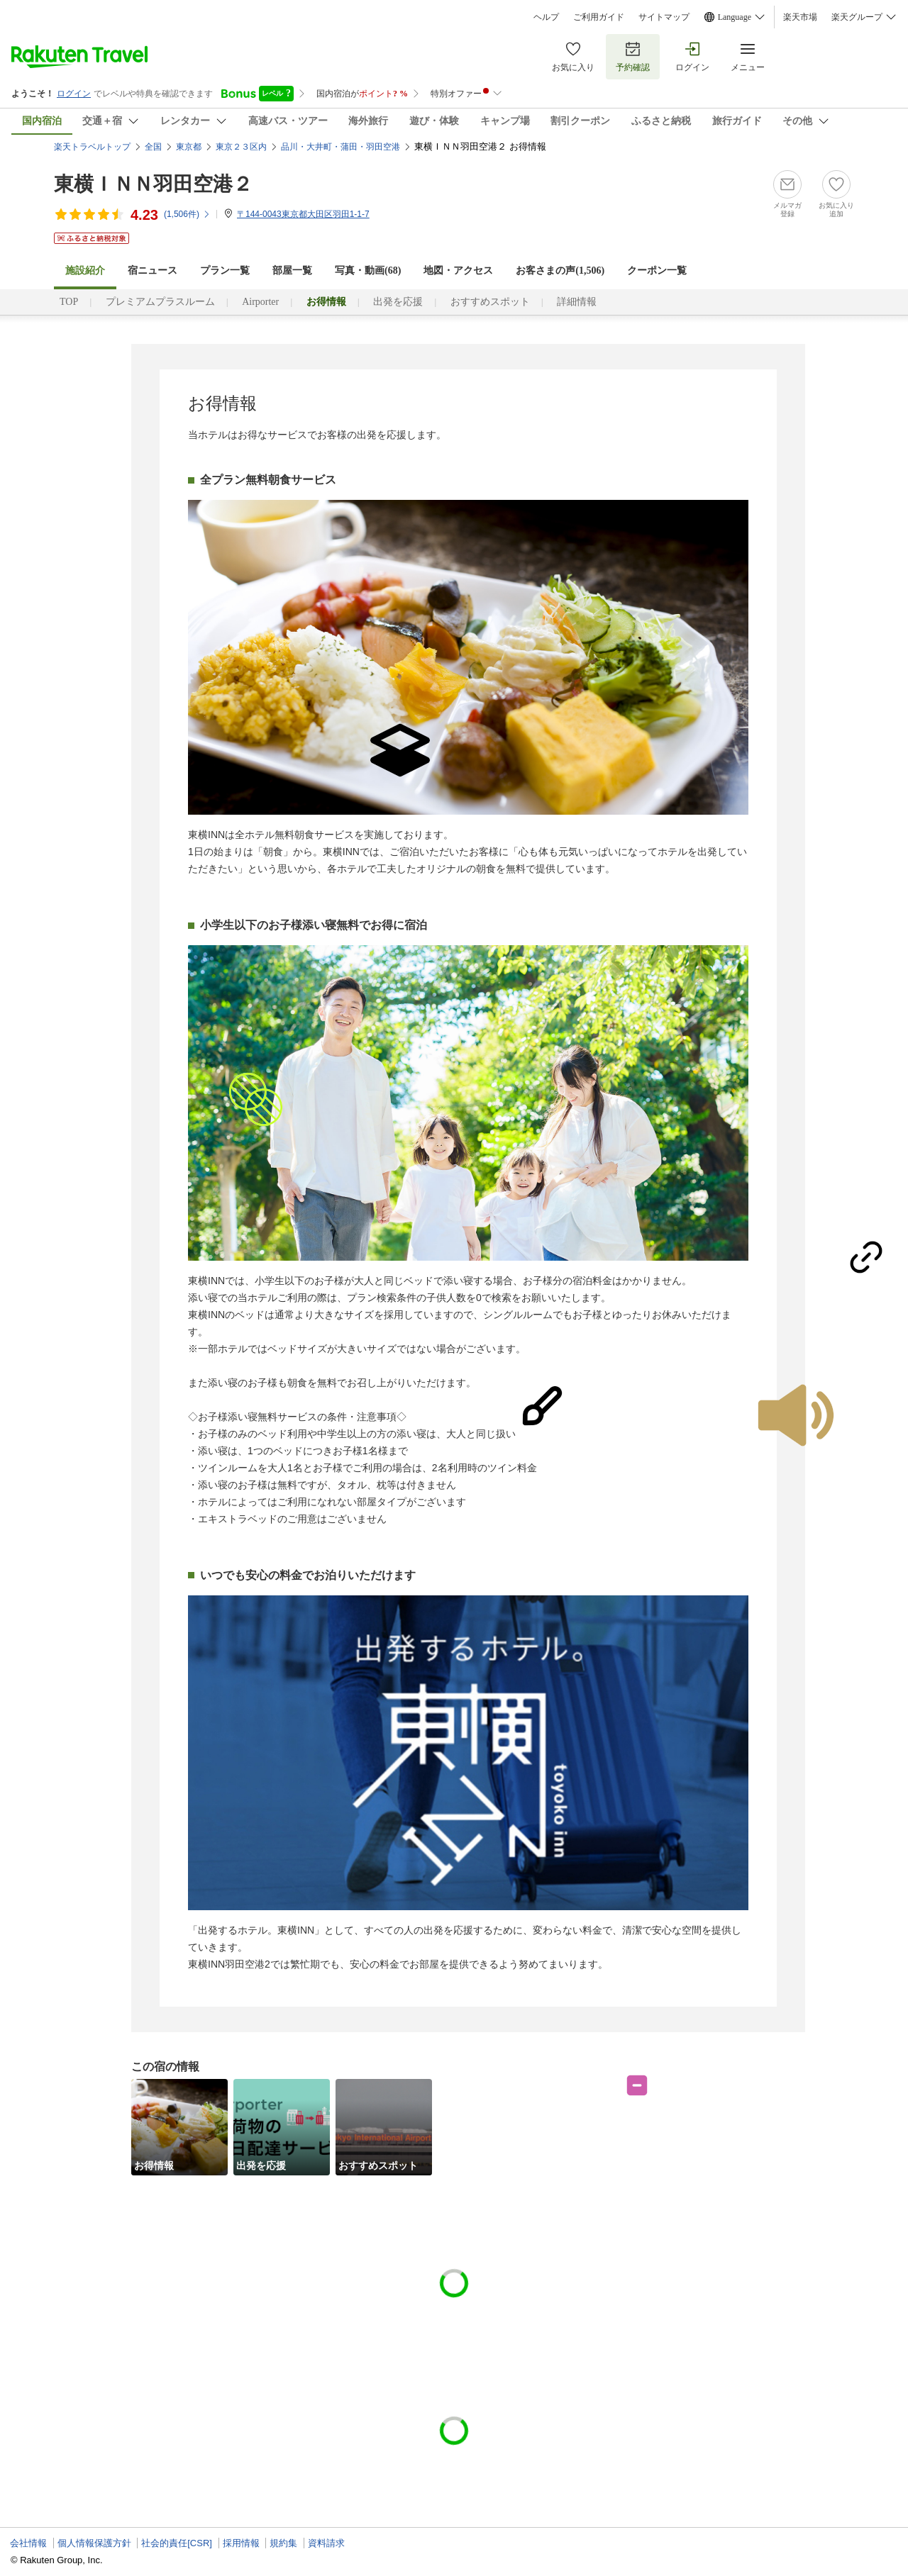 This screenshot has height=2576, width=908. I want to click on send layer backward in the stack, so click(400, 750).